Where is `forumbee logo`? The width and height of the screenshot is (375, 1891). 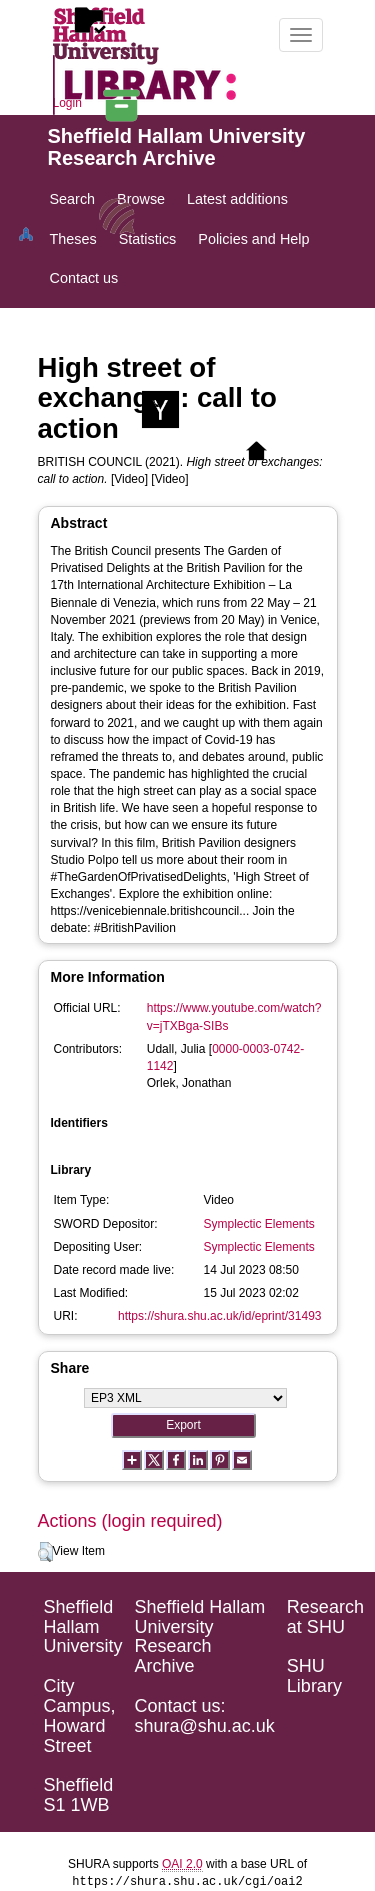
forumbee logo is located at coordinates (117, 216).